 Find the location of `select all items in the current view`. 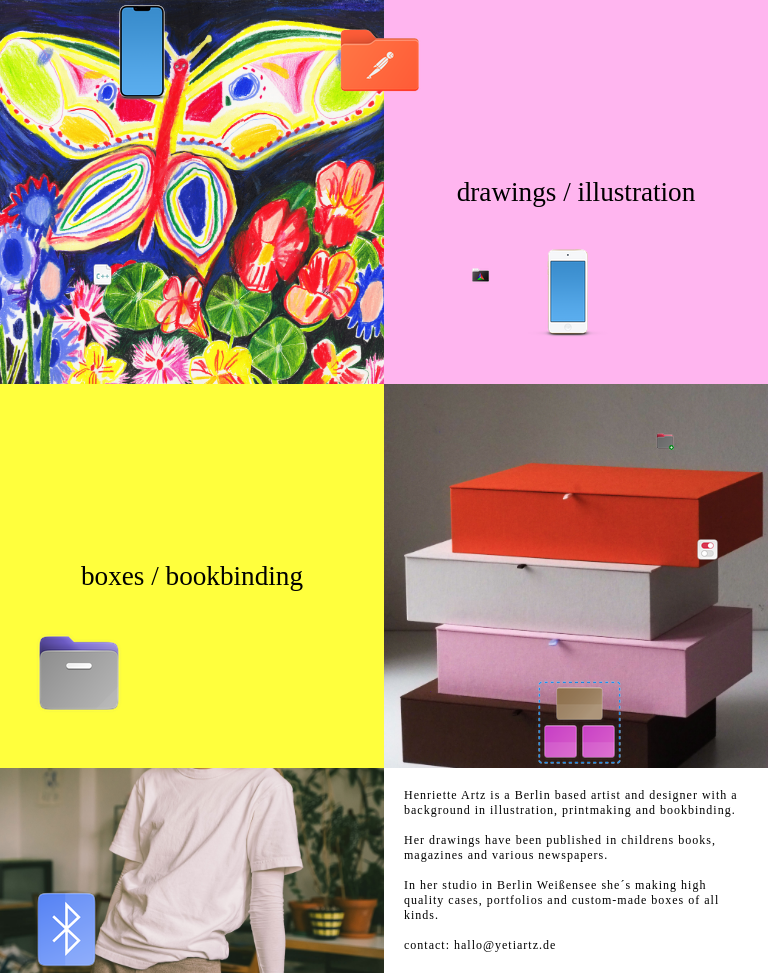

select all items in the current view is located at coordinates (579, 722).